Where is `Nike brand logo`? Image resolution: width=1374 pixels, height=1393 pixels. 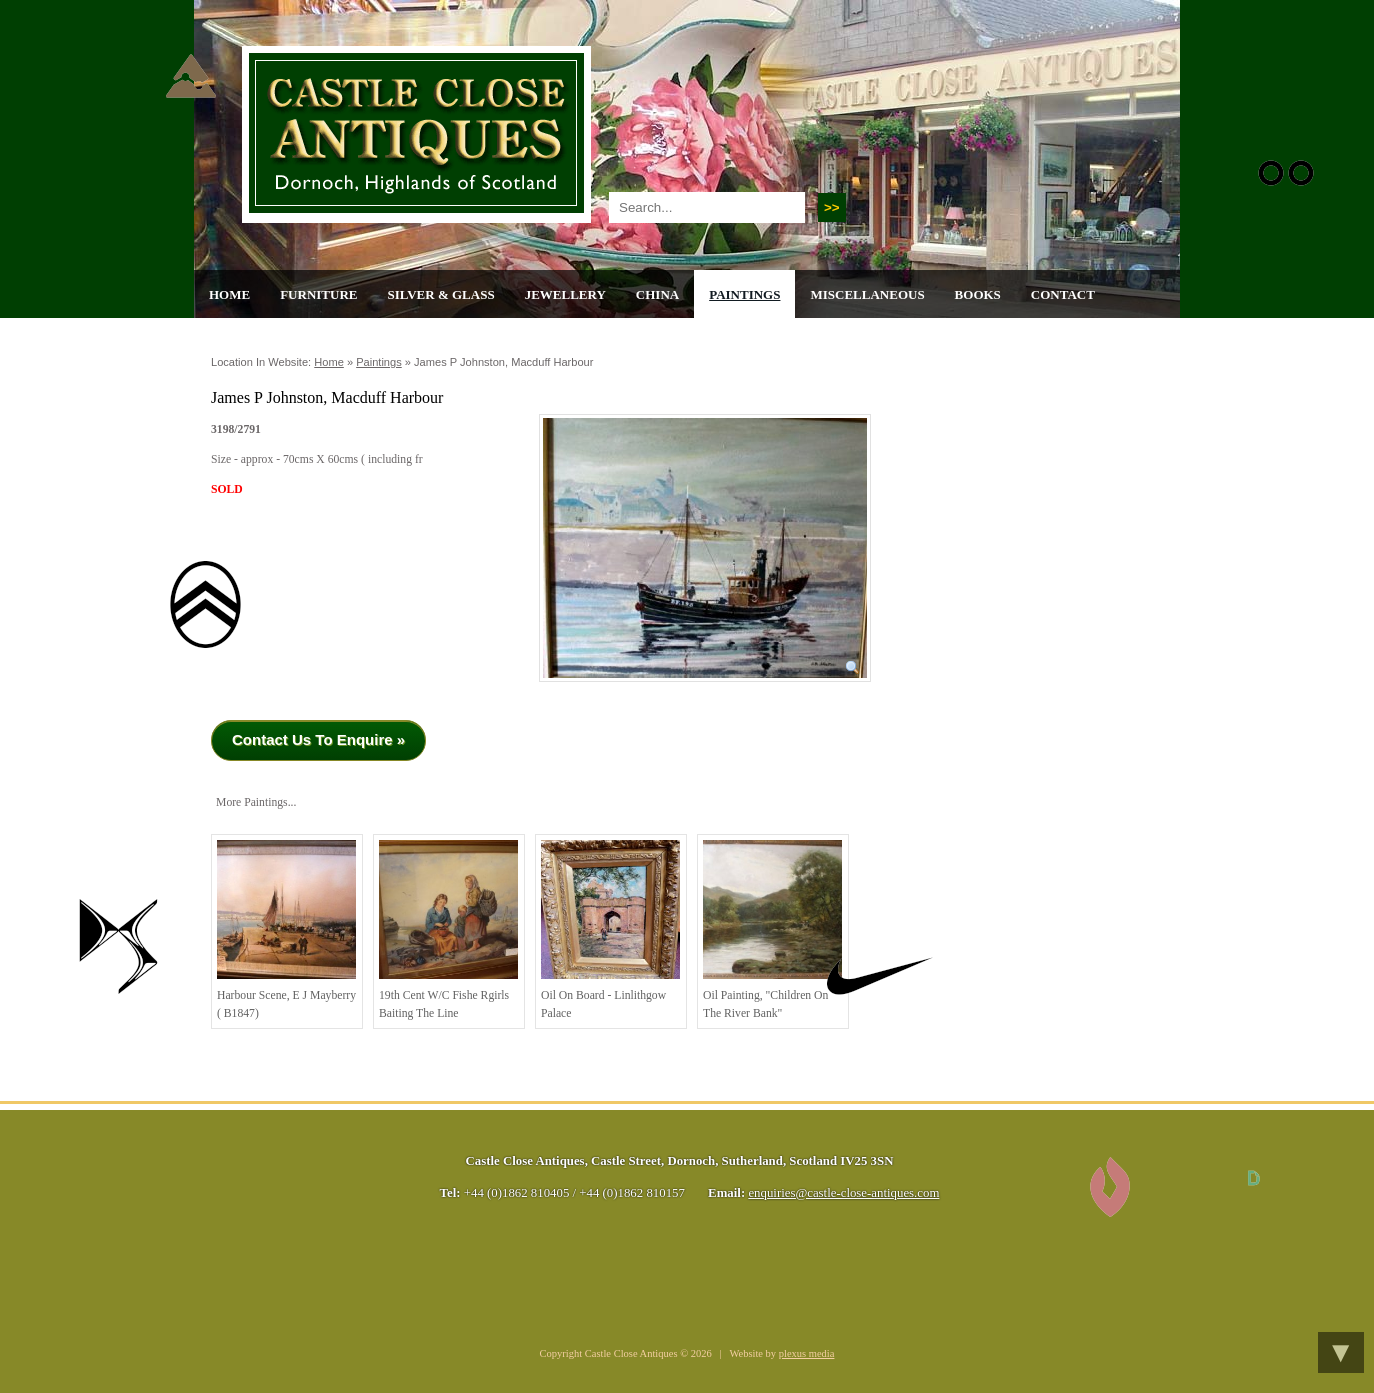
Nike brand logo is located at coordinates (880, 976).